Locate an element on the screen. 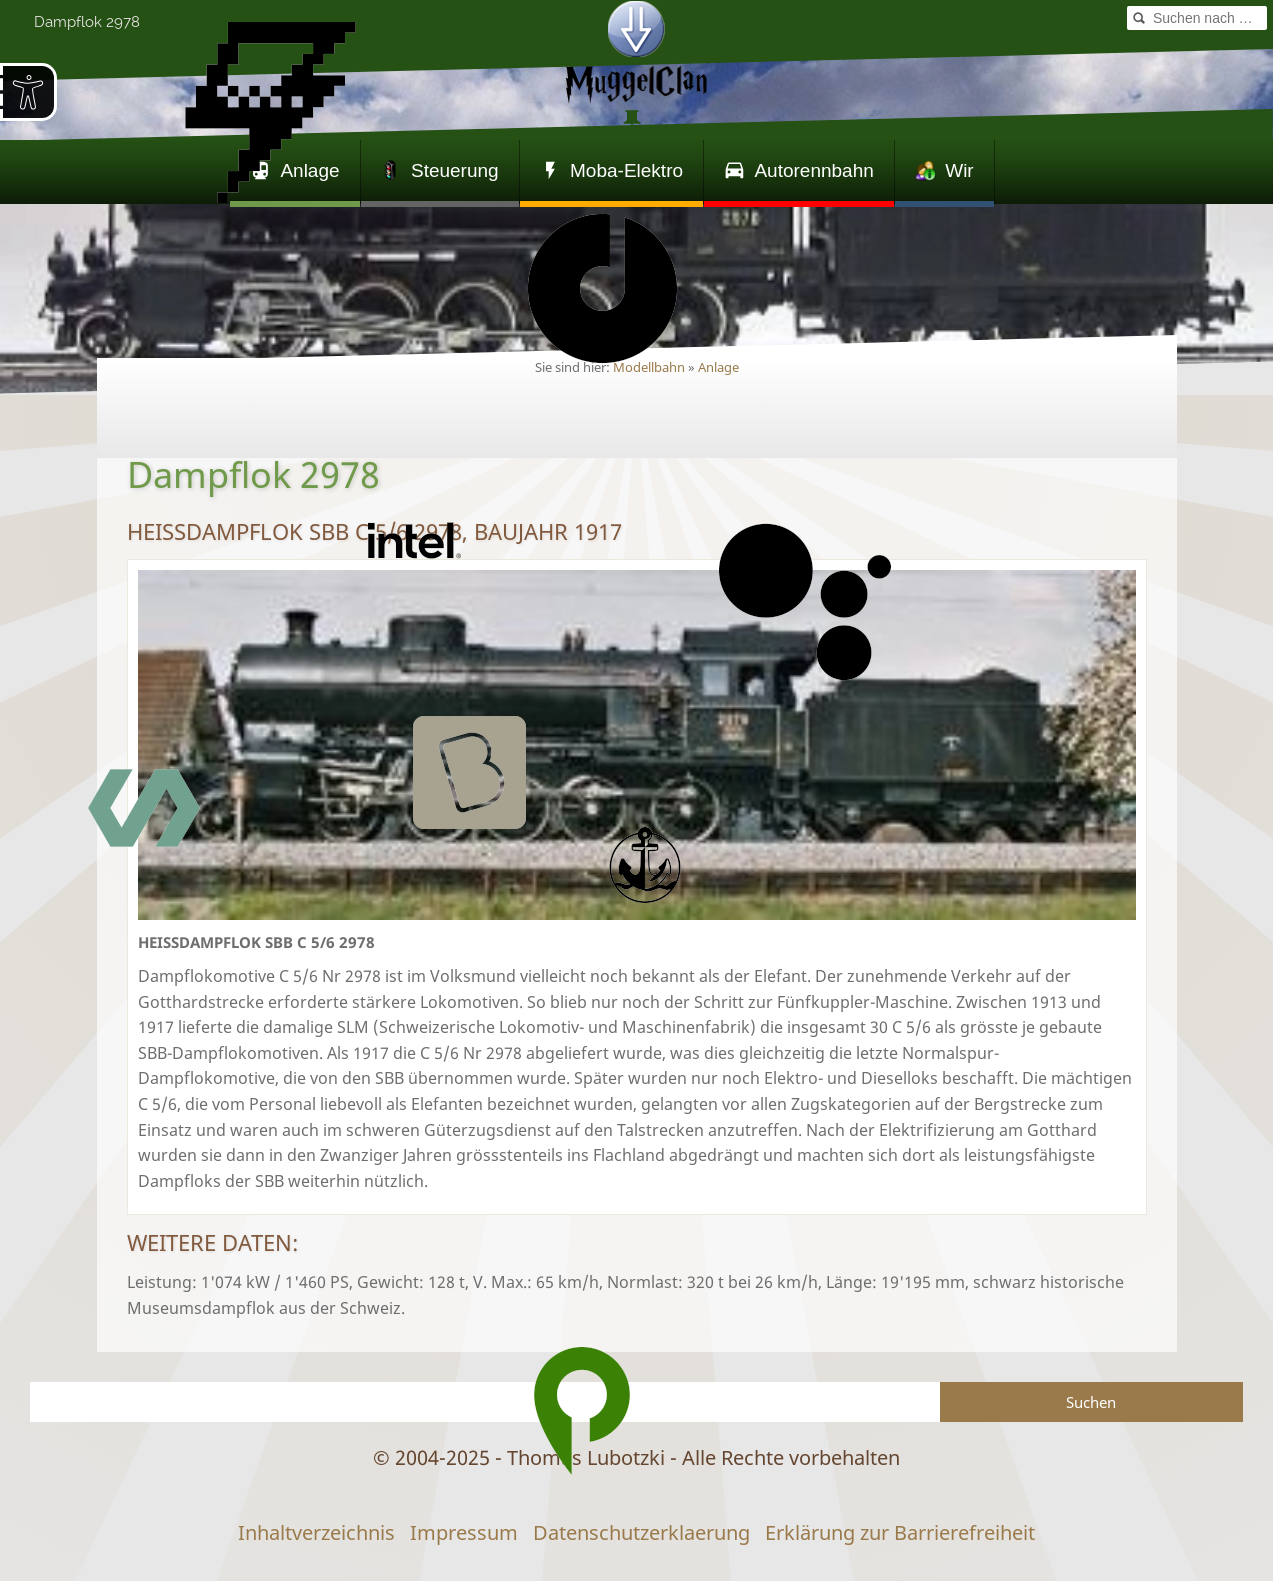  play or access music library is located at coordinates (602, 288).